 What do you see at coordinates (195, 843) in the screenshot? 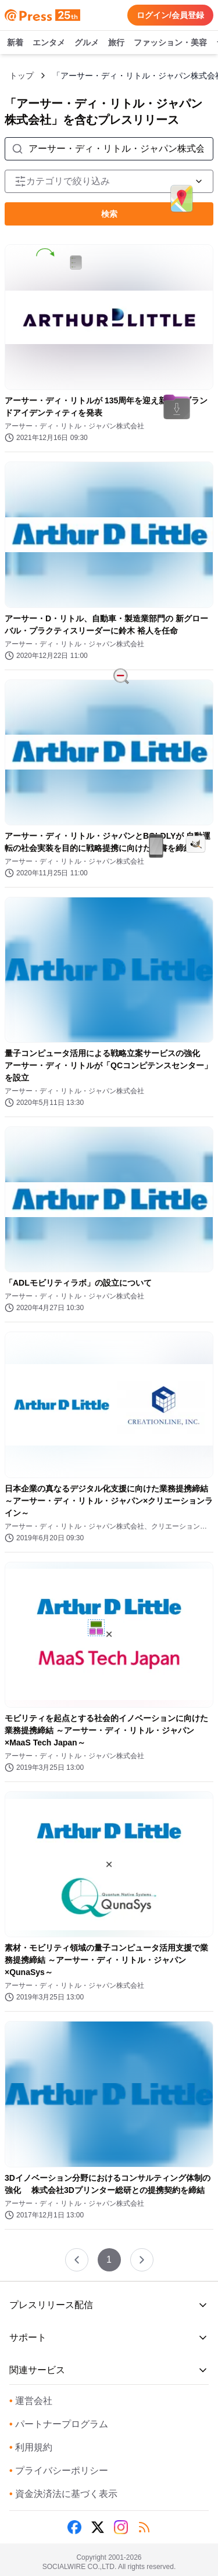
I see `a compressed GIMP image file` at bounding box center [195, 843].